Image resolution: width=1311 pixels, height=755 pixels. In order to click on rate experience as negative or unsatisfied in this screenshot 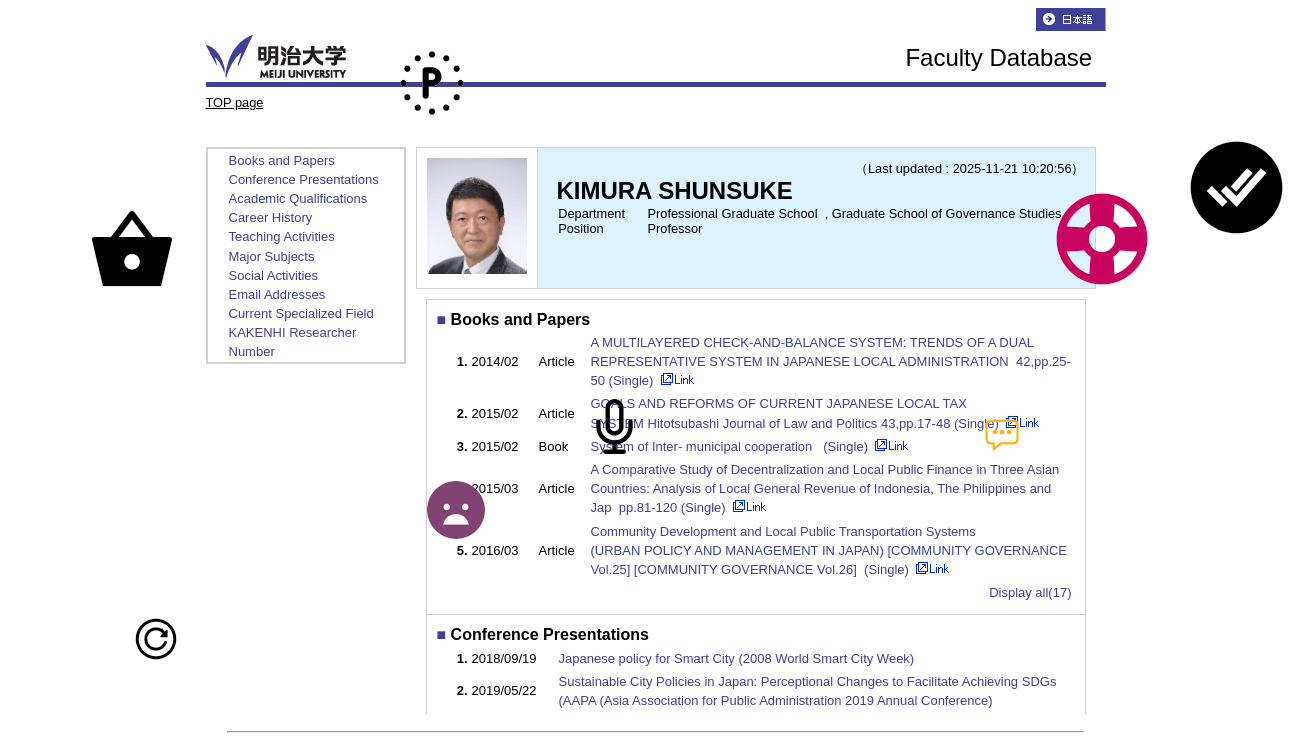, I will do `click(456, 510)`.